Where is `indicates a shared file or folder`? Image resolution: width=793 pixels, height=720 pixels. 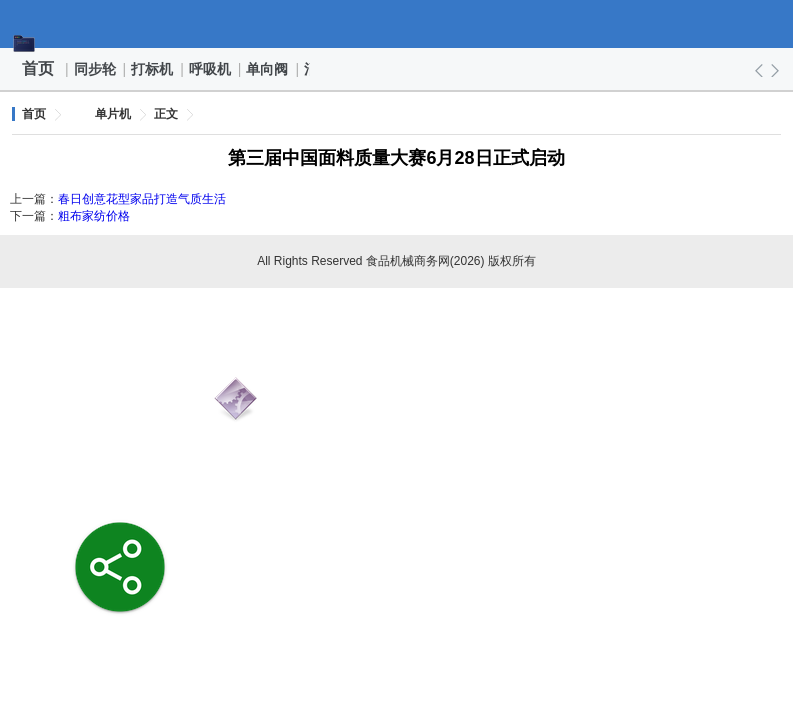 indicates a shared file or folder is located at coordinates (120, 567).